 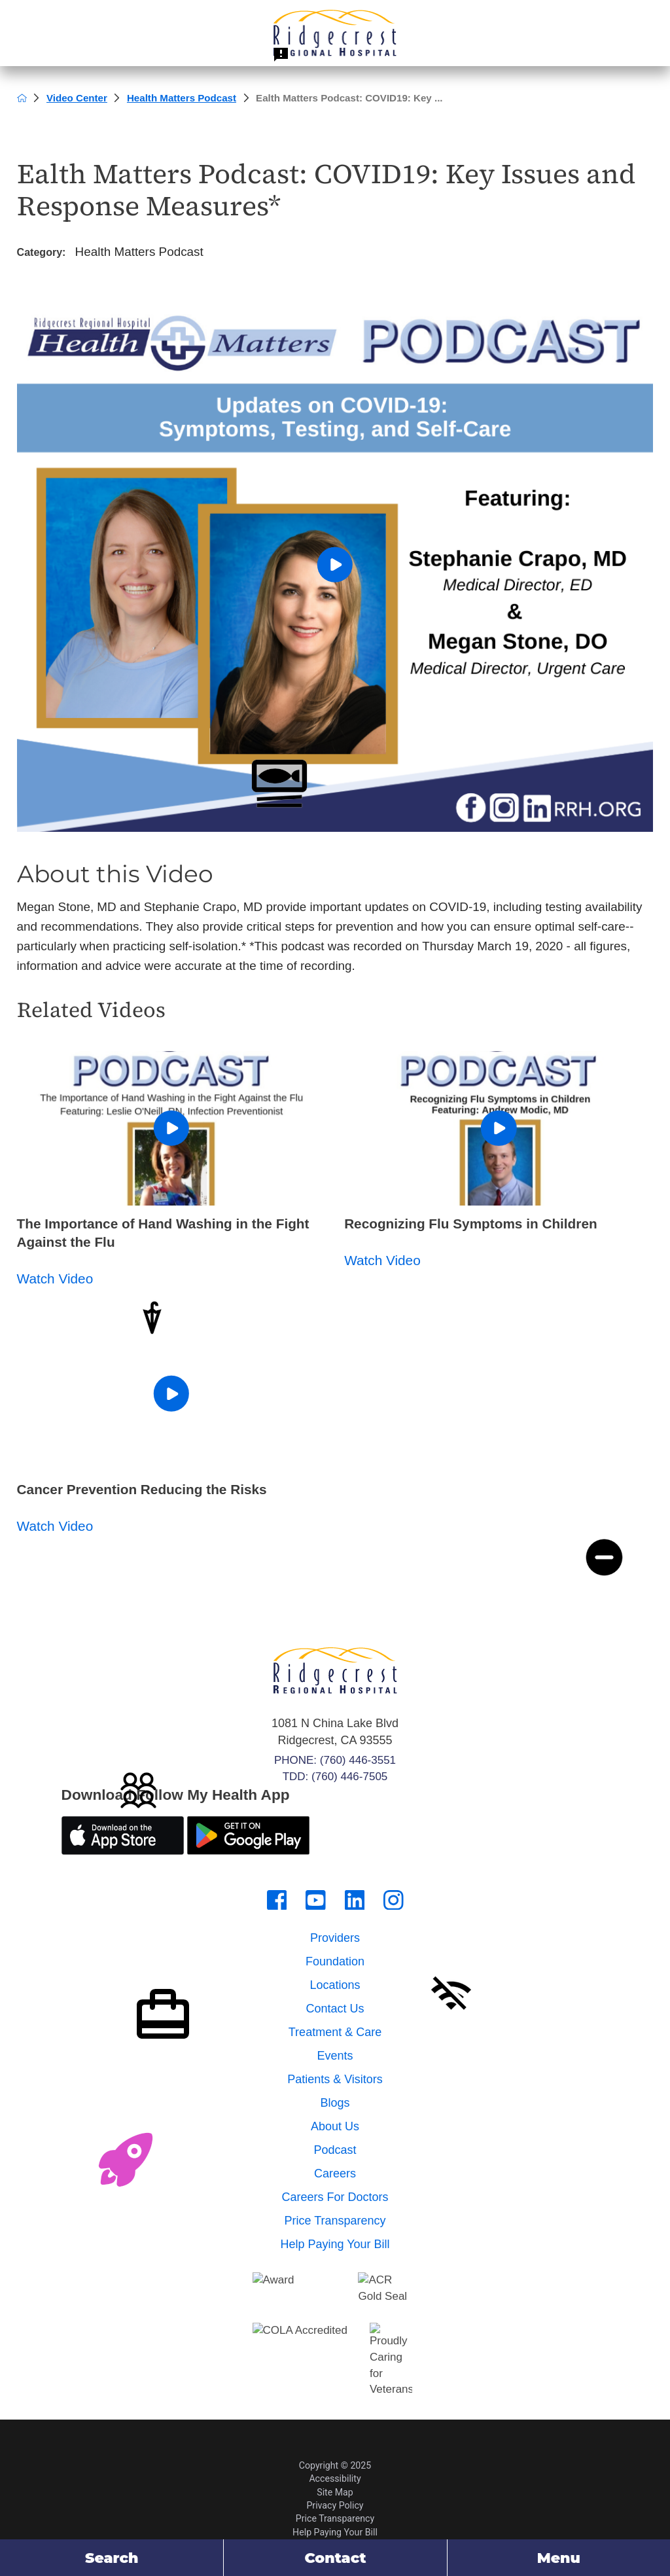 I want to click on view set meal or bento box options, so click(x=279, y=785).